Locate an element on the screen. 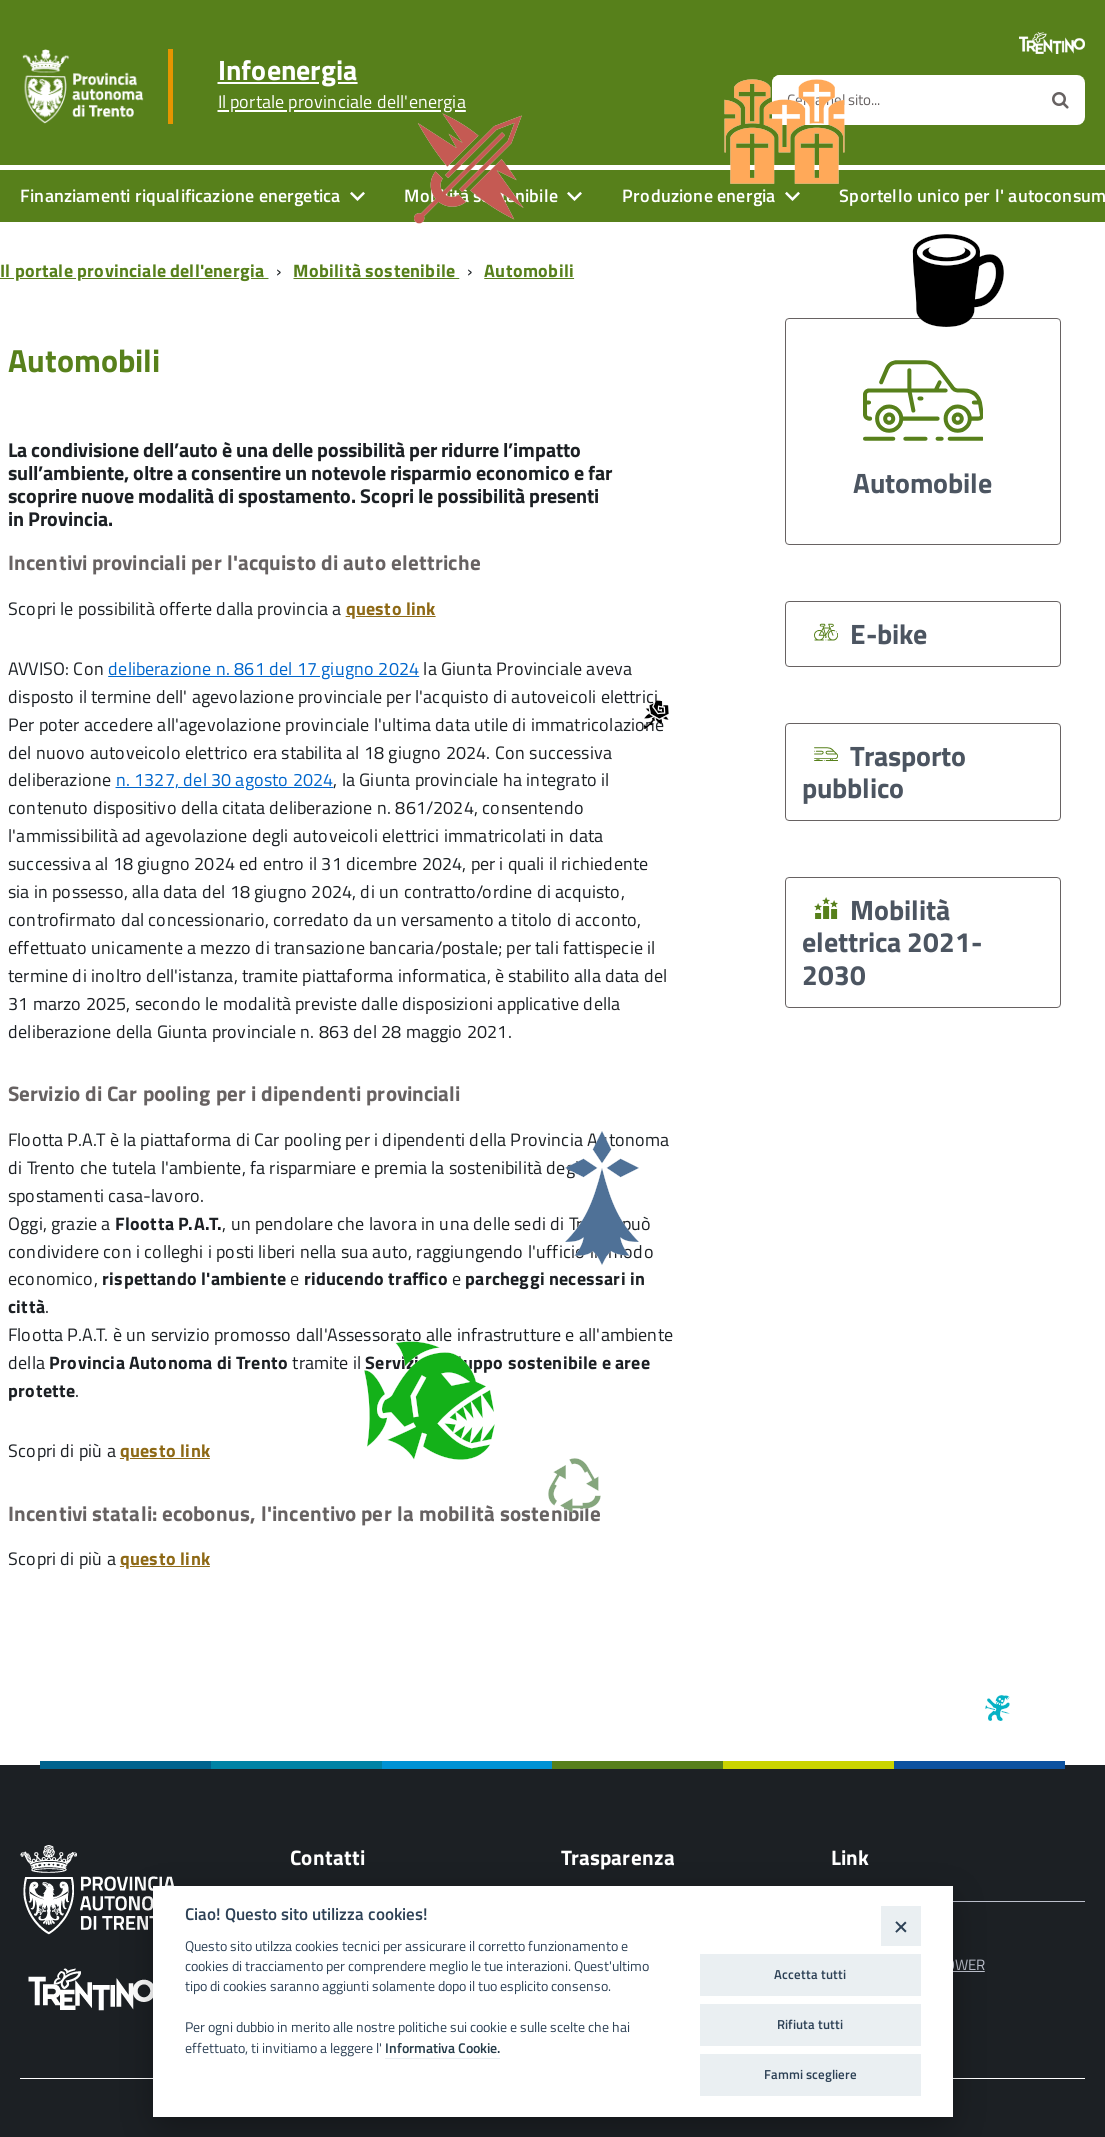  access the graveyard or cemetery area in-game is located at coordinates (784, 125).